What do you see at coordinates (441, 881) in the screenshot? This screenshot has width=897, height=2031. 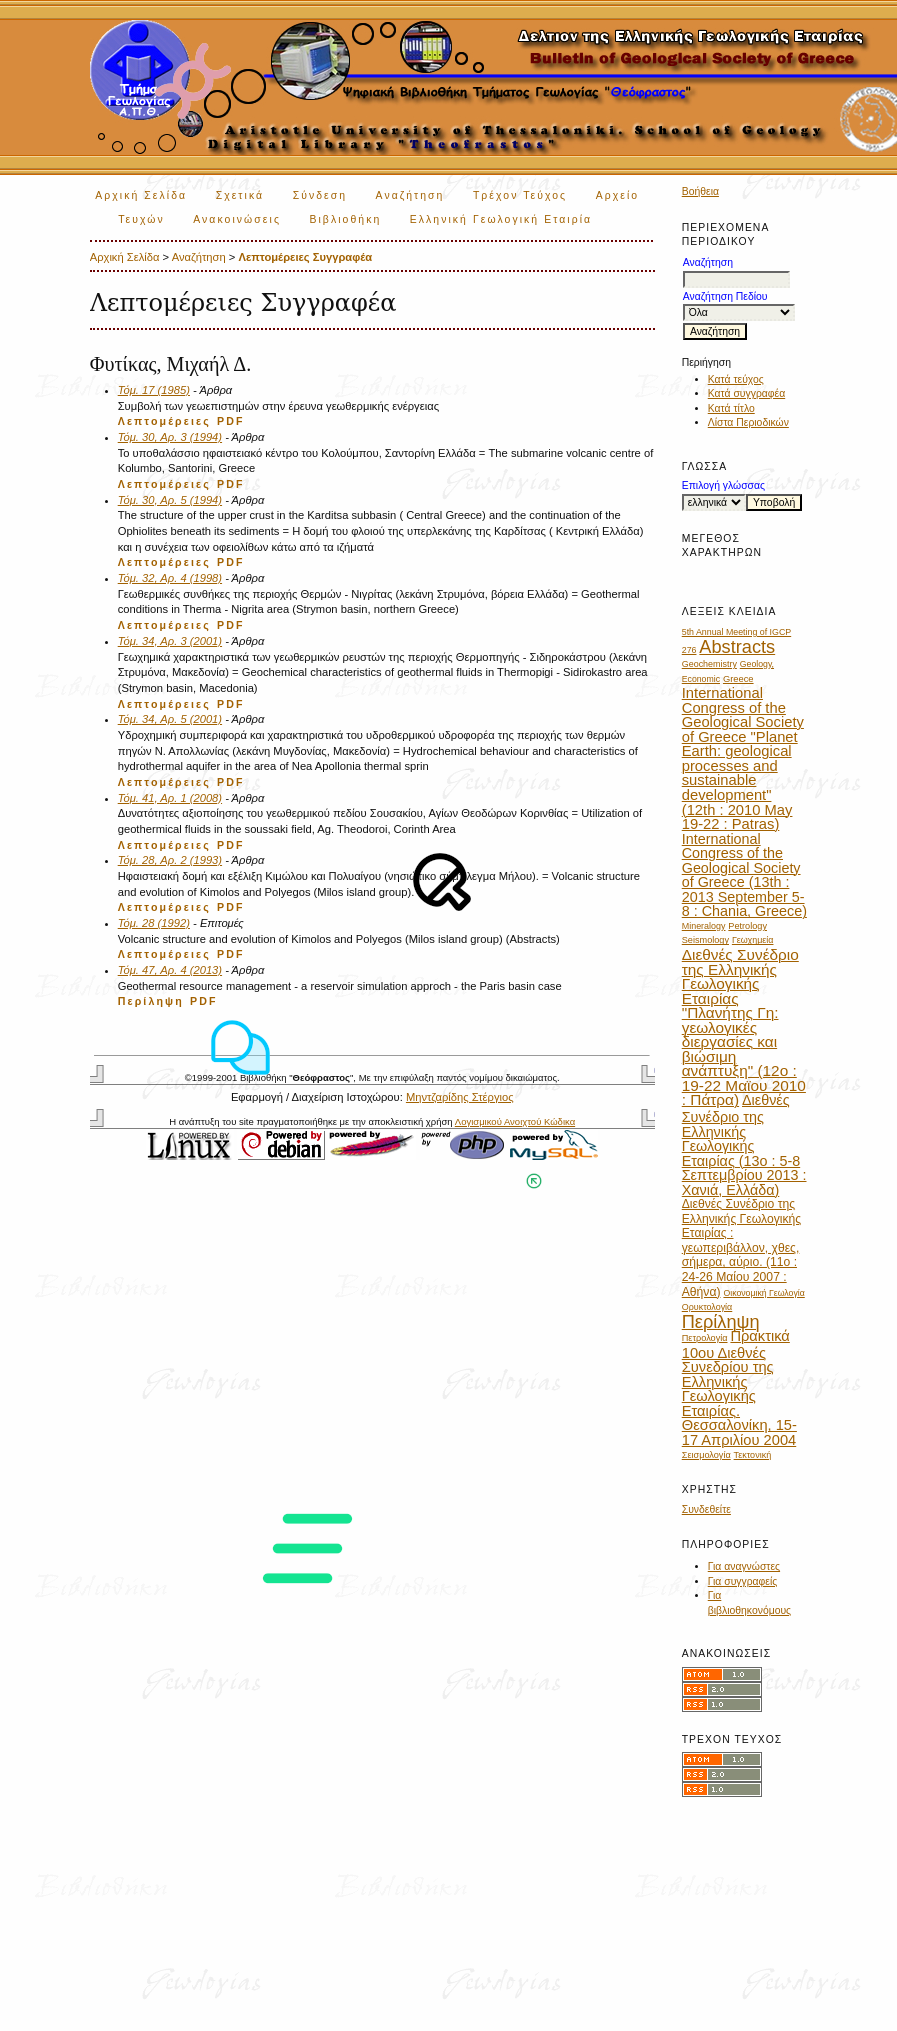 I see `access ping pong or table tennis game` at bounding box center [441, 881].